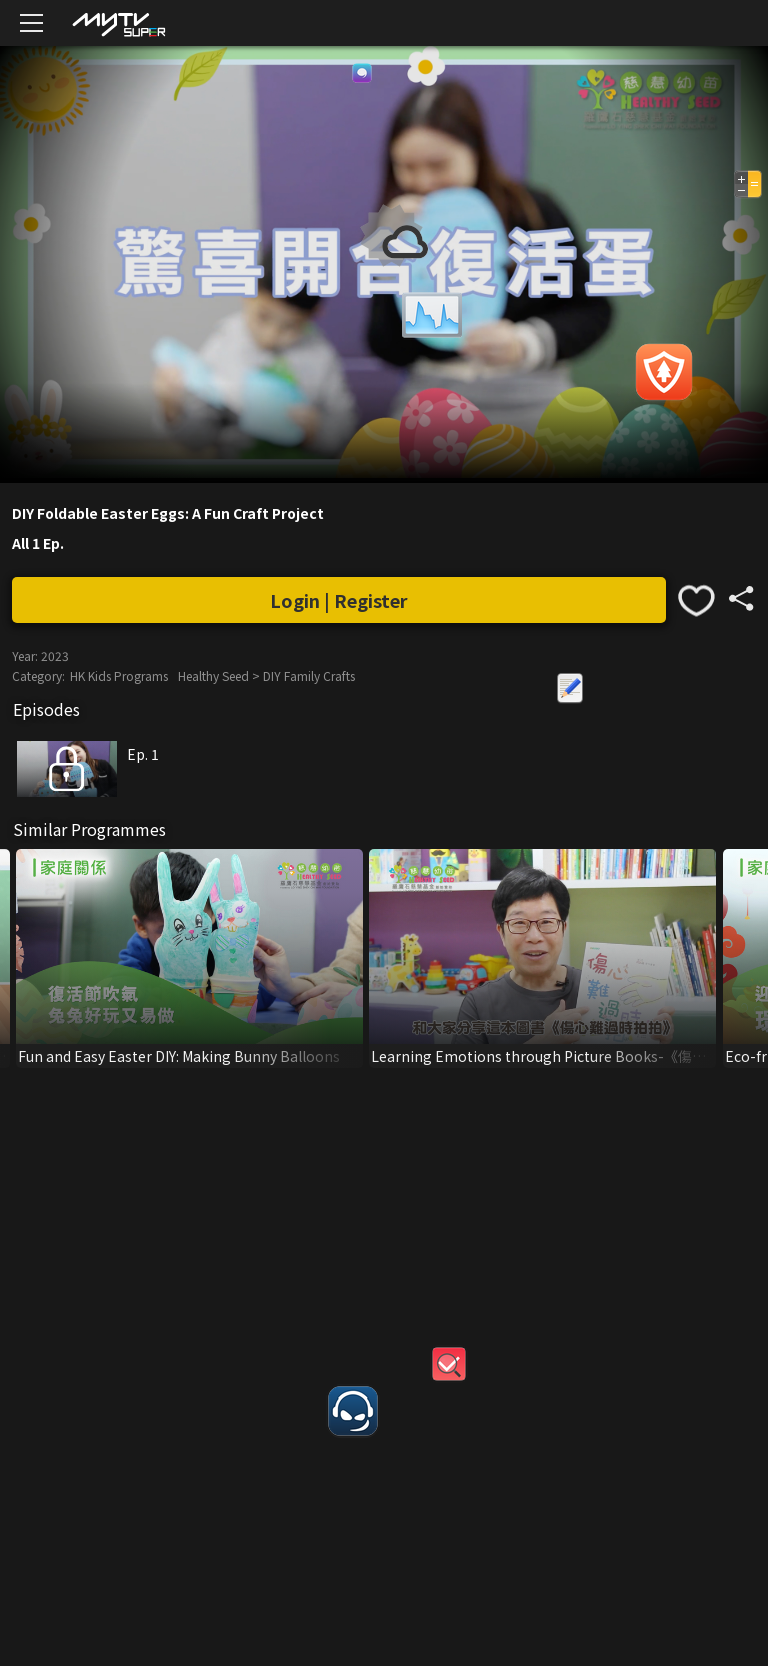  What do you see at coordinates (570, 688) in the screenshot?
I see `open the software learning center` at bounding box center [570, 688].